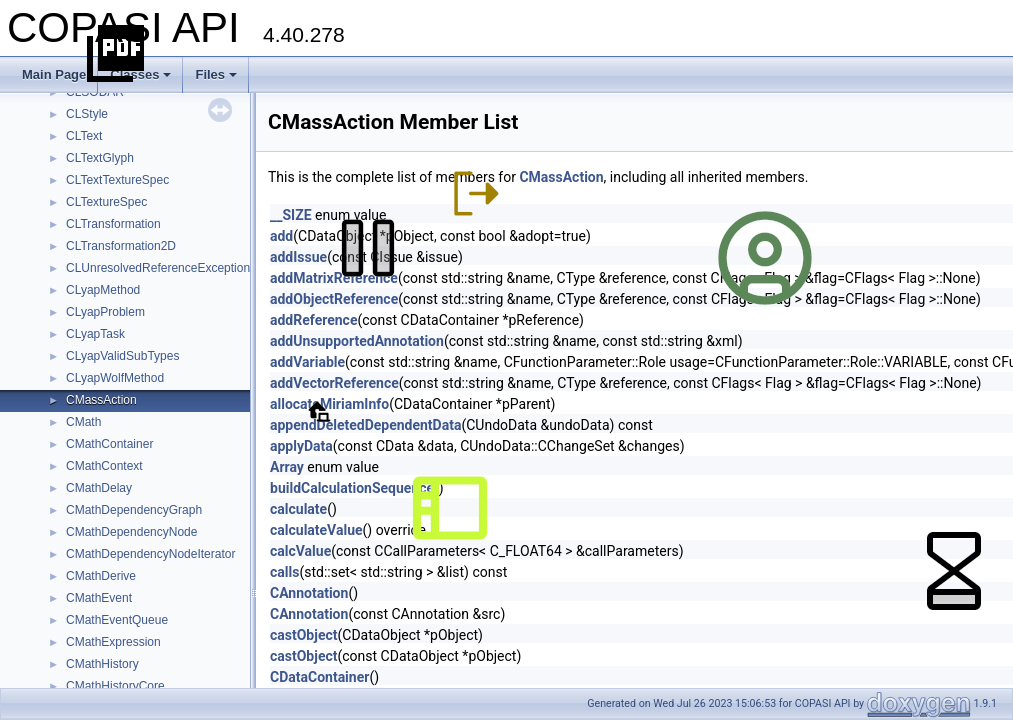  I want to click on pause media playback, so click(368, 248).